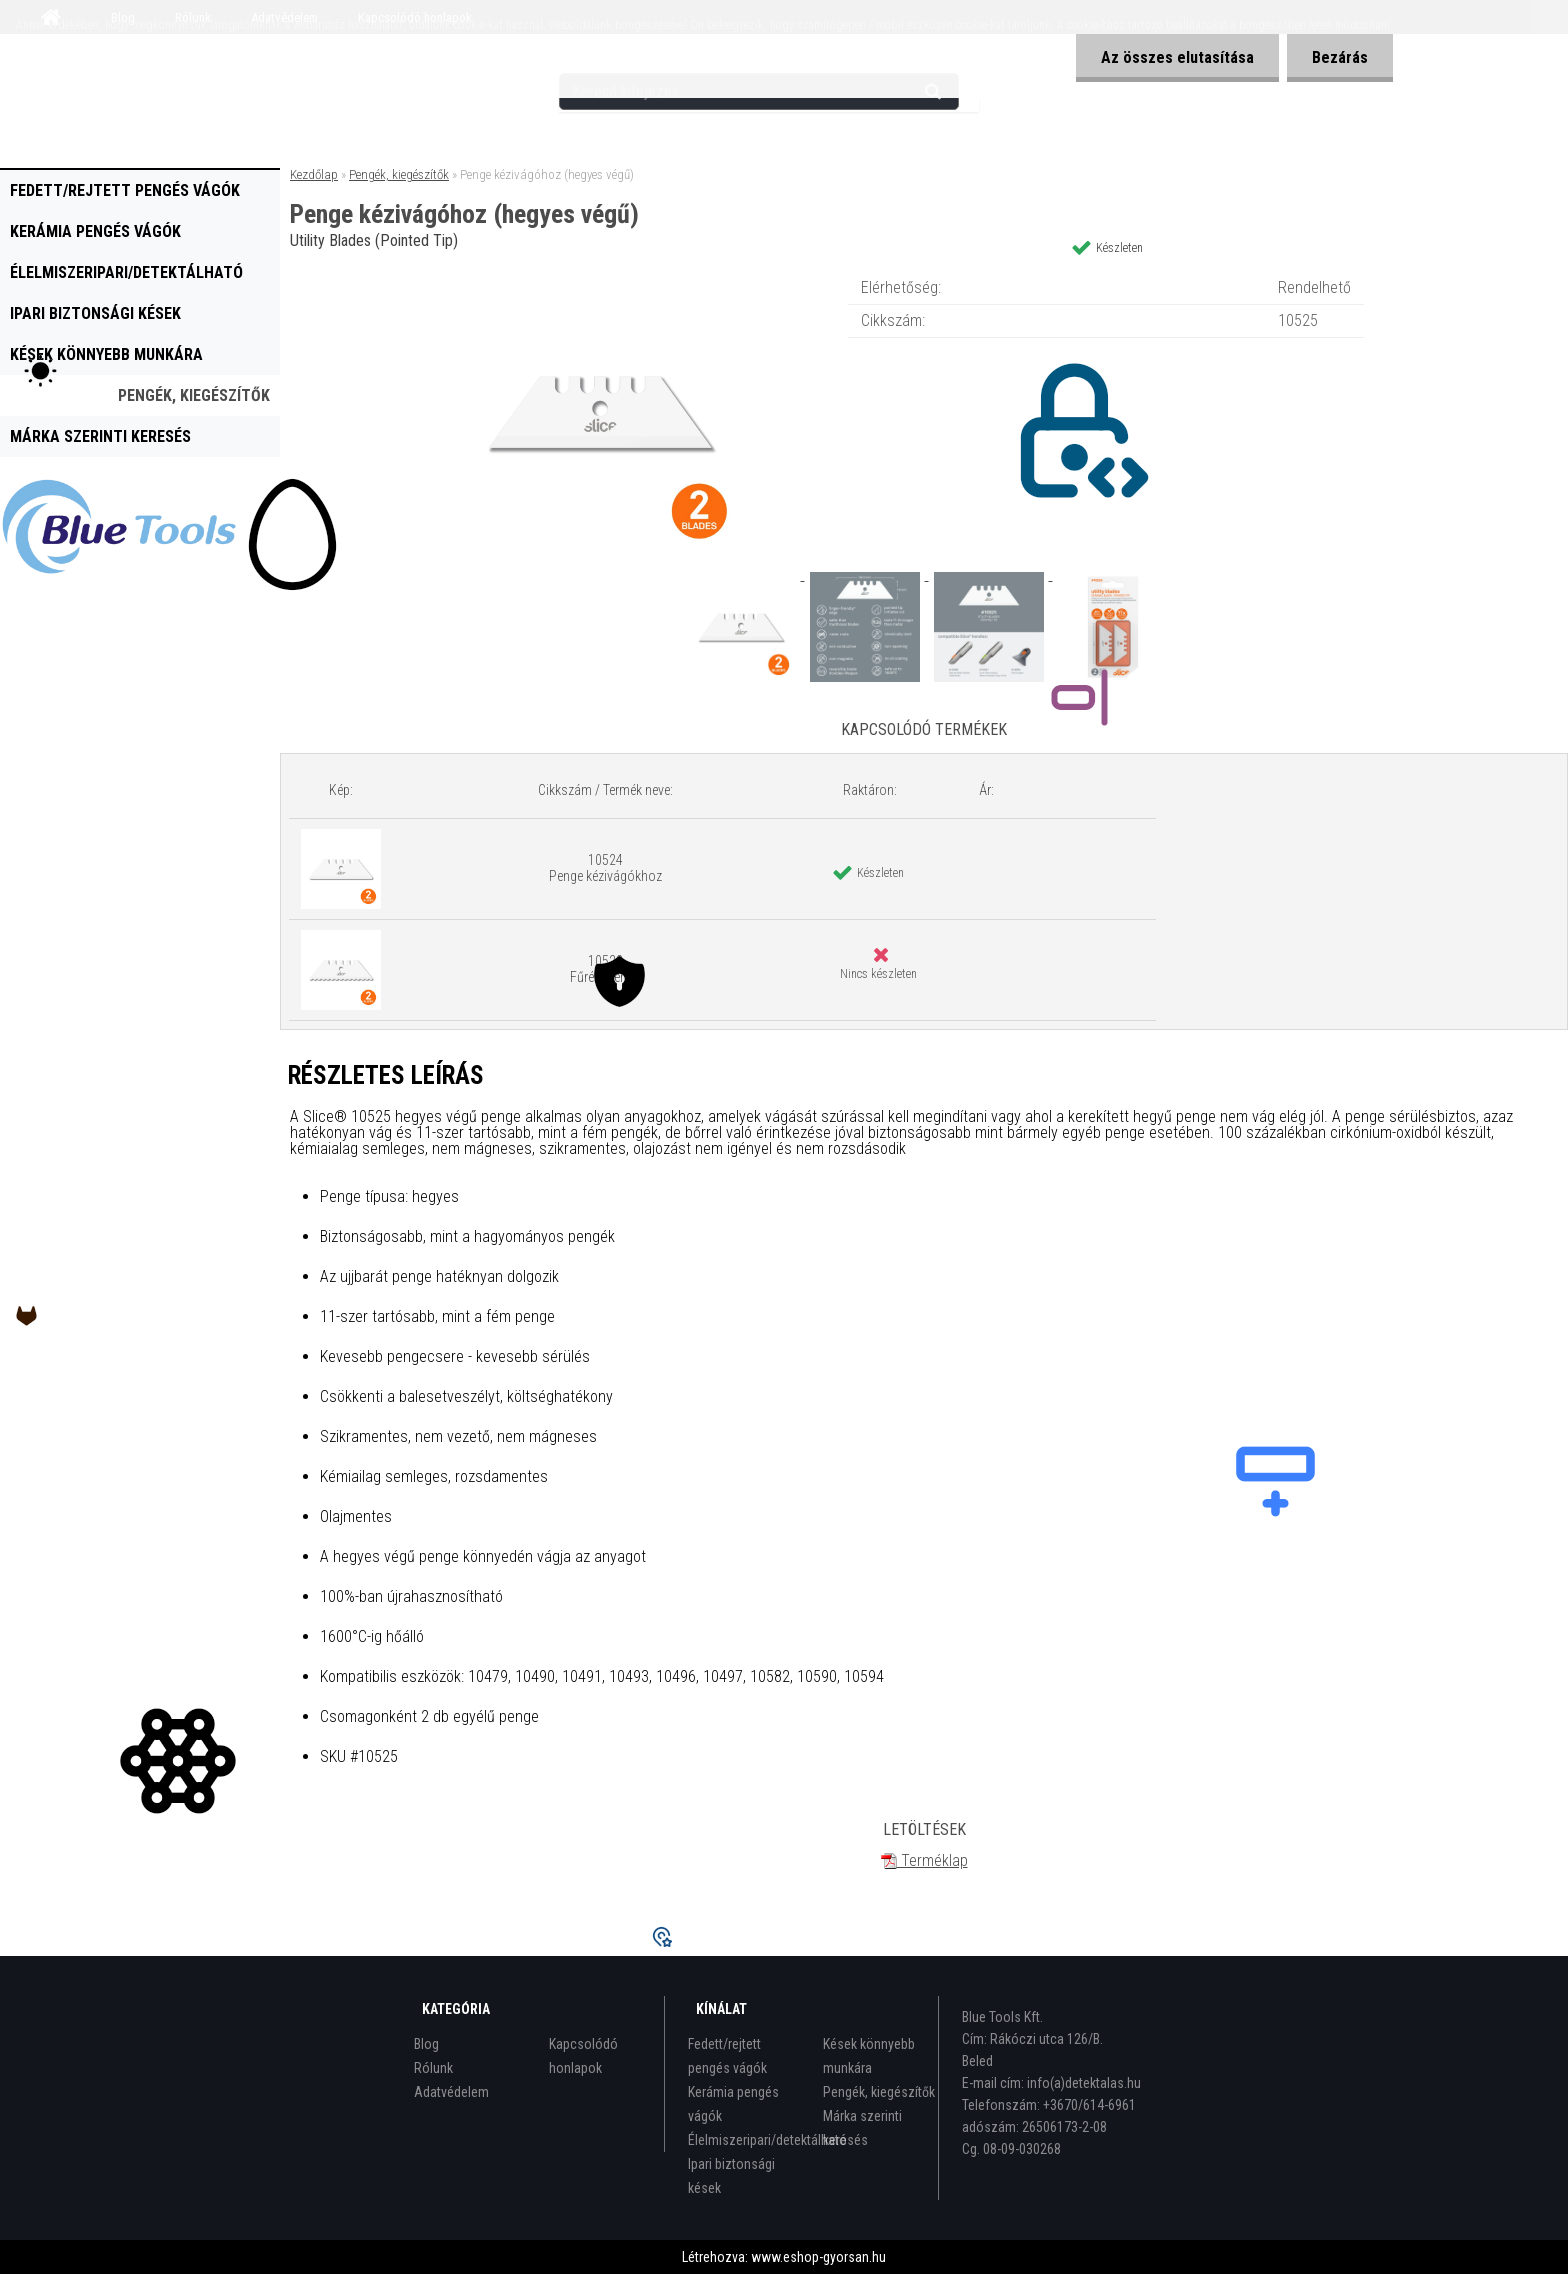  What do you see at coordinates (619, 981) in the screenshot?
I see `access security or privacy settings` at bounding box center [619, 981].